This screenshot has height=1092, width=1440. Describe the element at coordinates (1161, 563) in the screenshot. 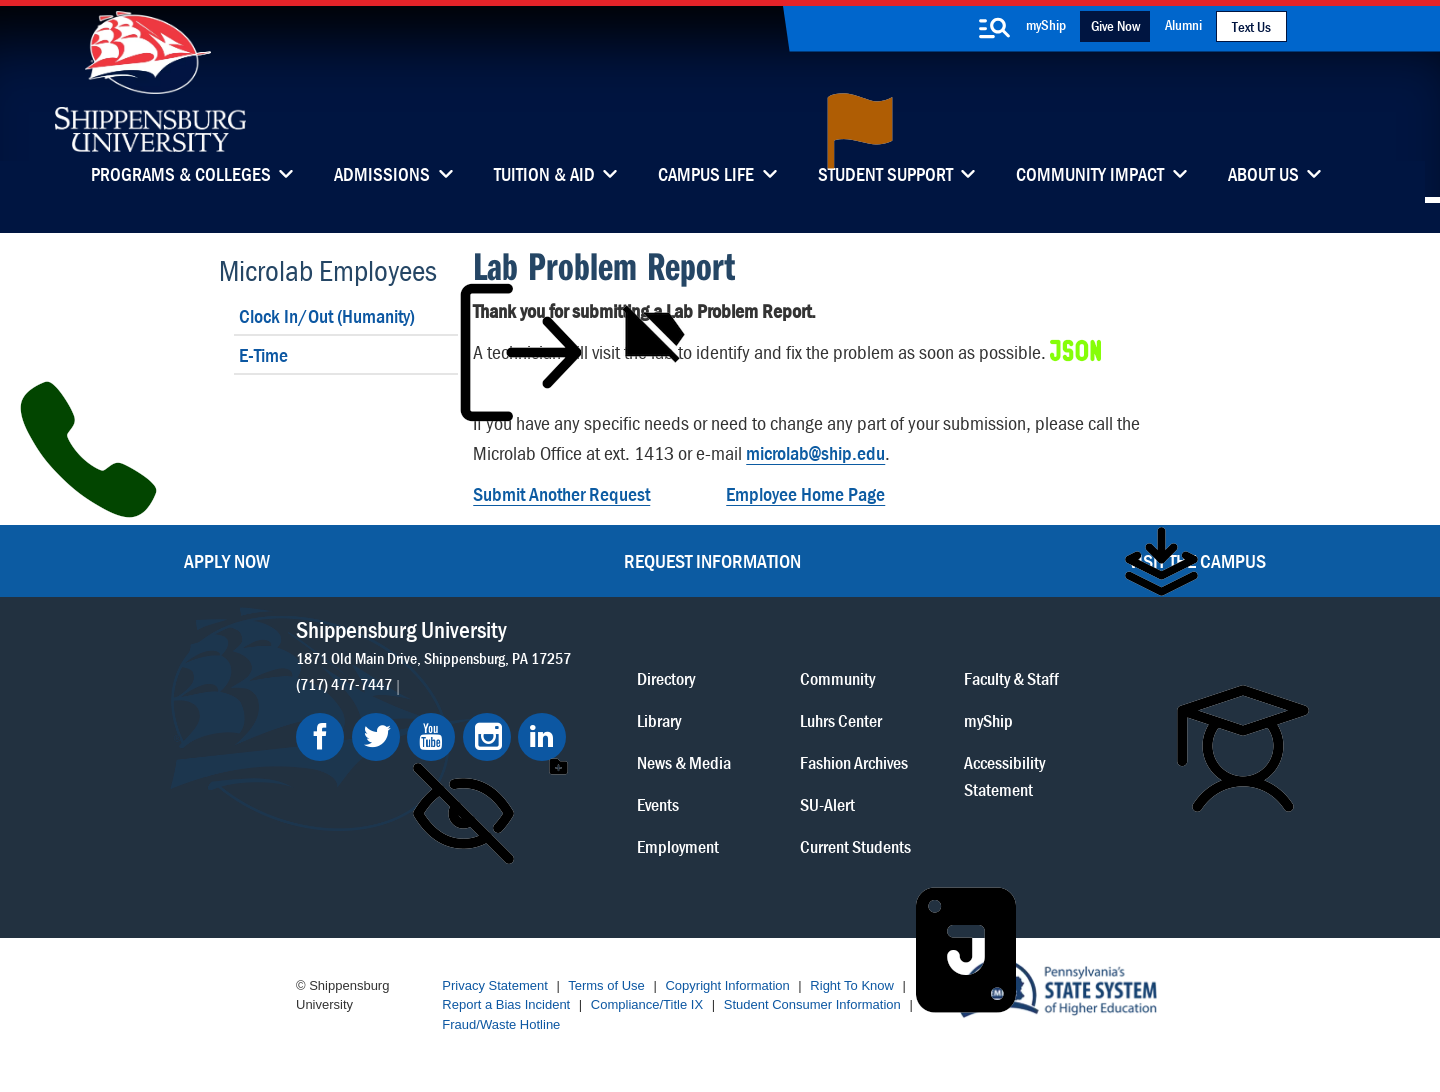

I see `add item to stack` at that location.